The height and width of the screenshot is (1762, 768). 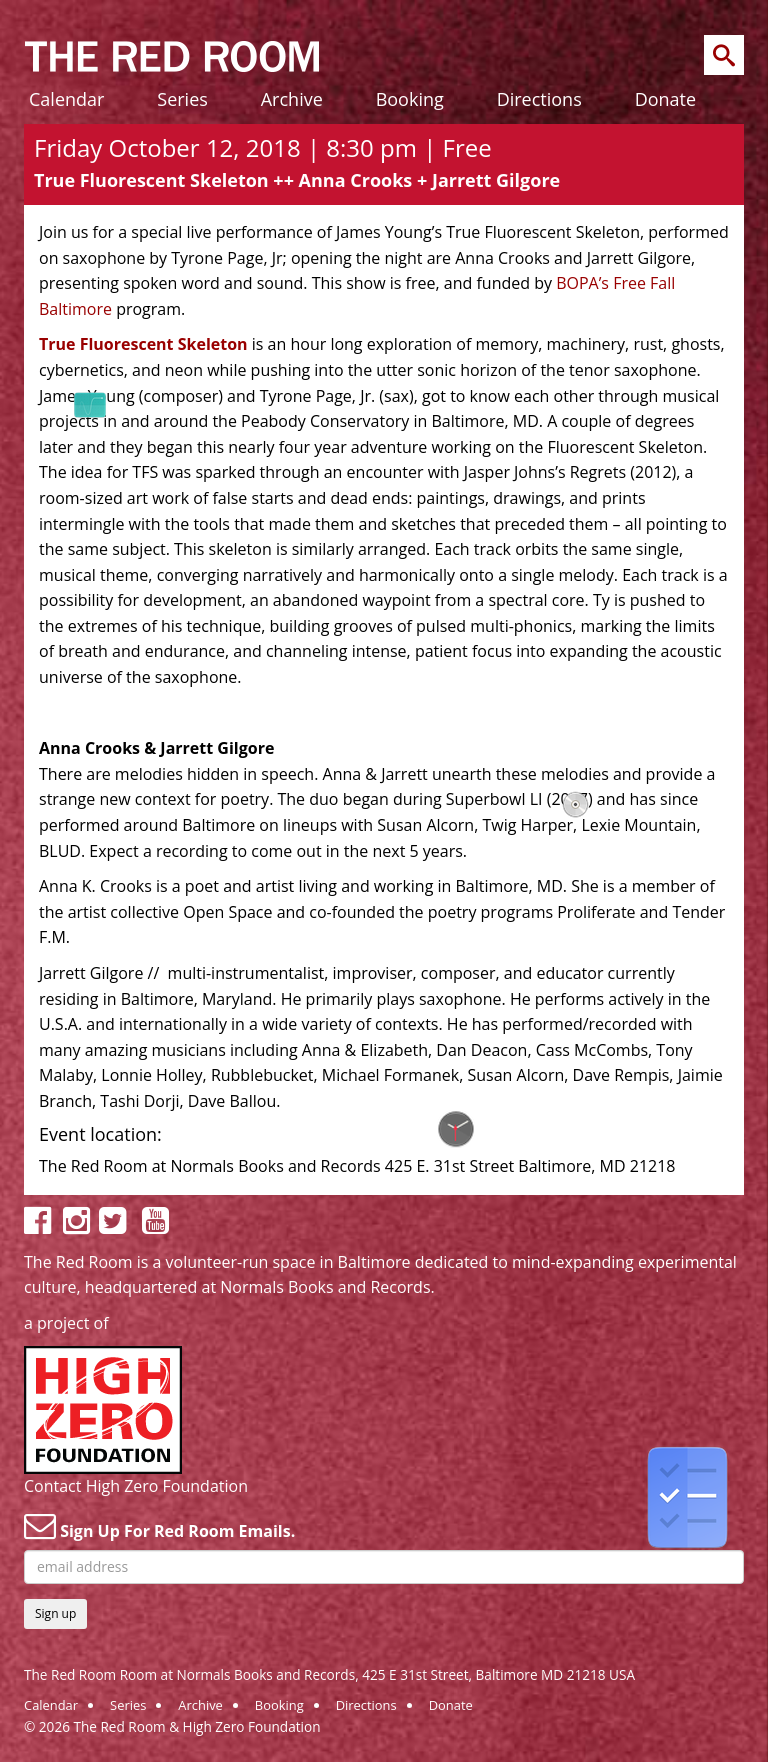 I want to click on open system resource usage monitor, so click(x=90, y=405).